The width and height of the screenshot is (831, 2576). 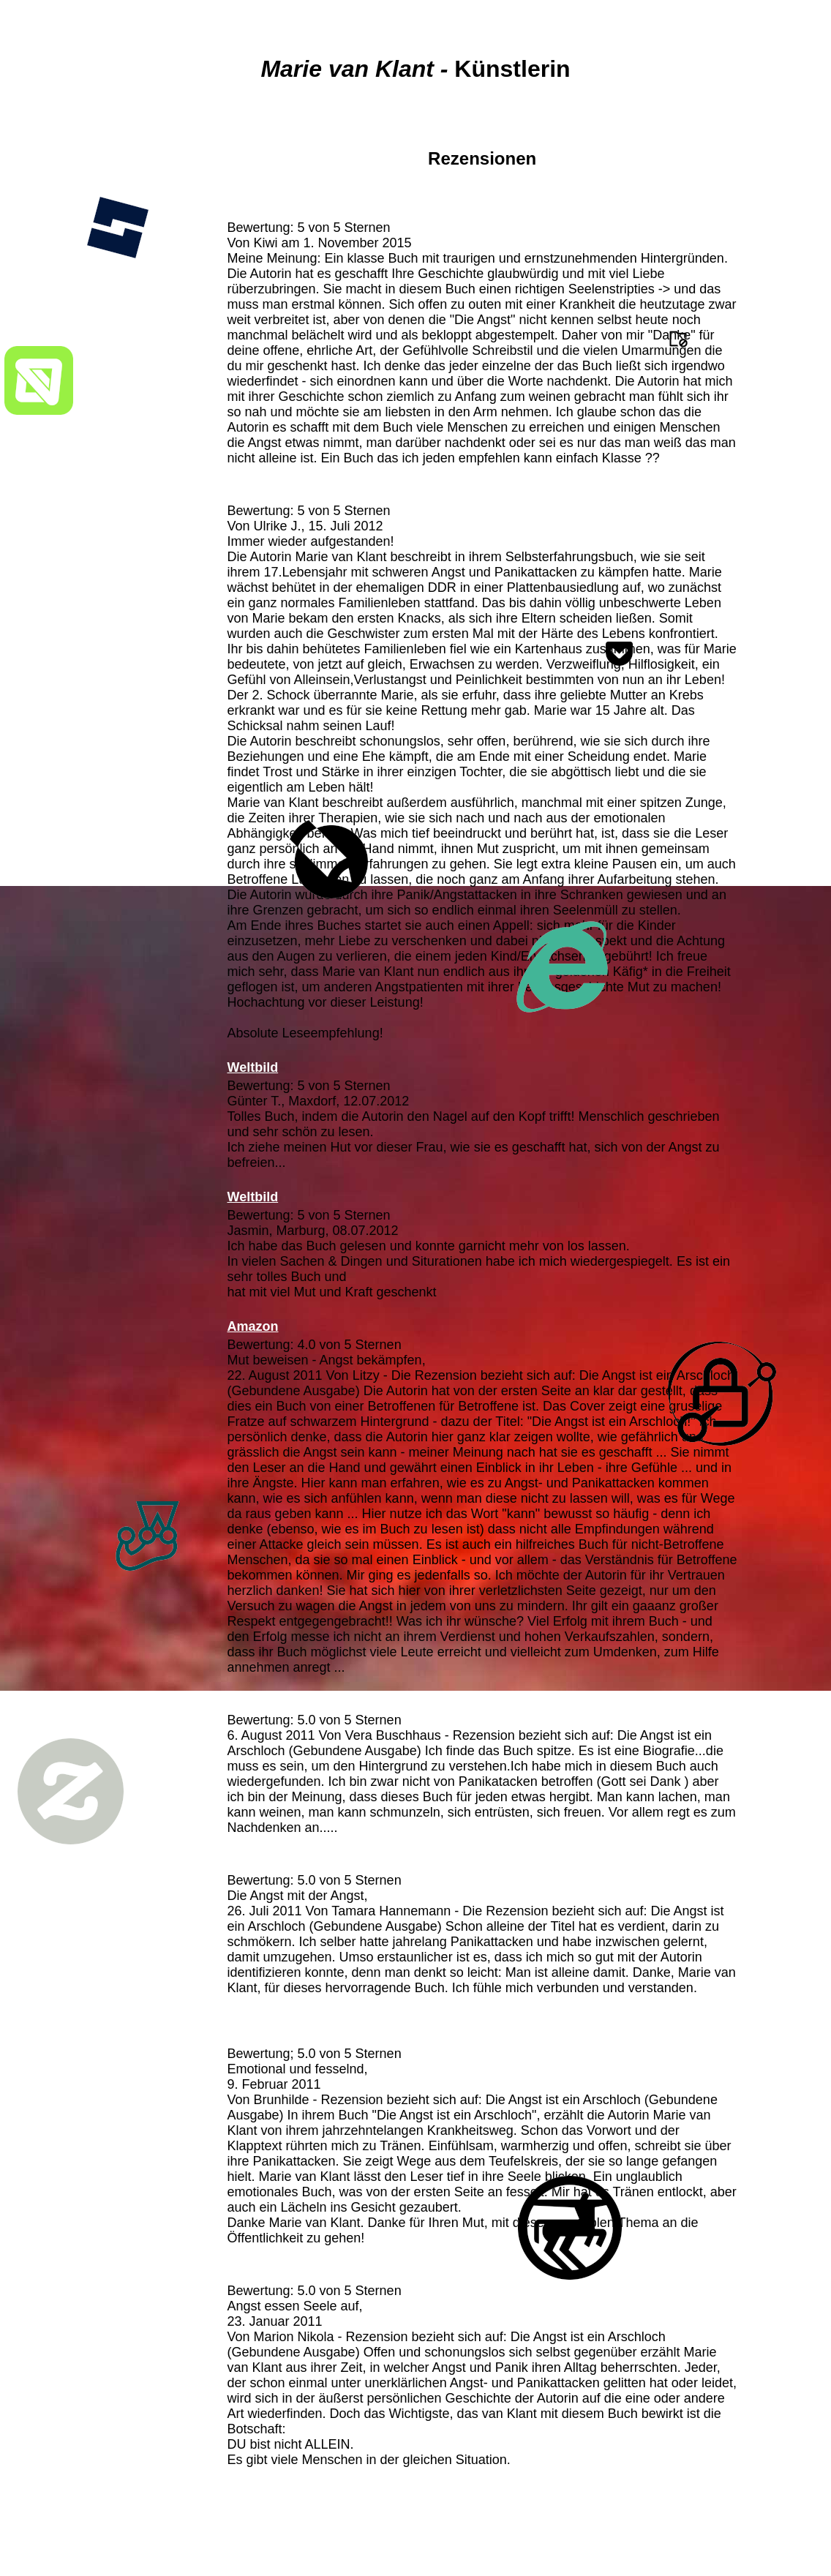 What do you see at coordinates (562, 966) in the screenshot?
I see `open internet explorer browser` at bounding box center [562, 966].